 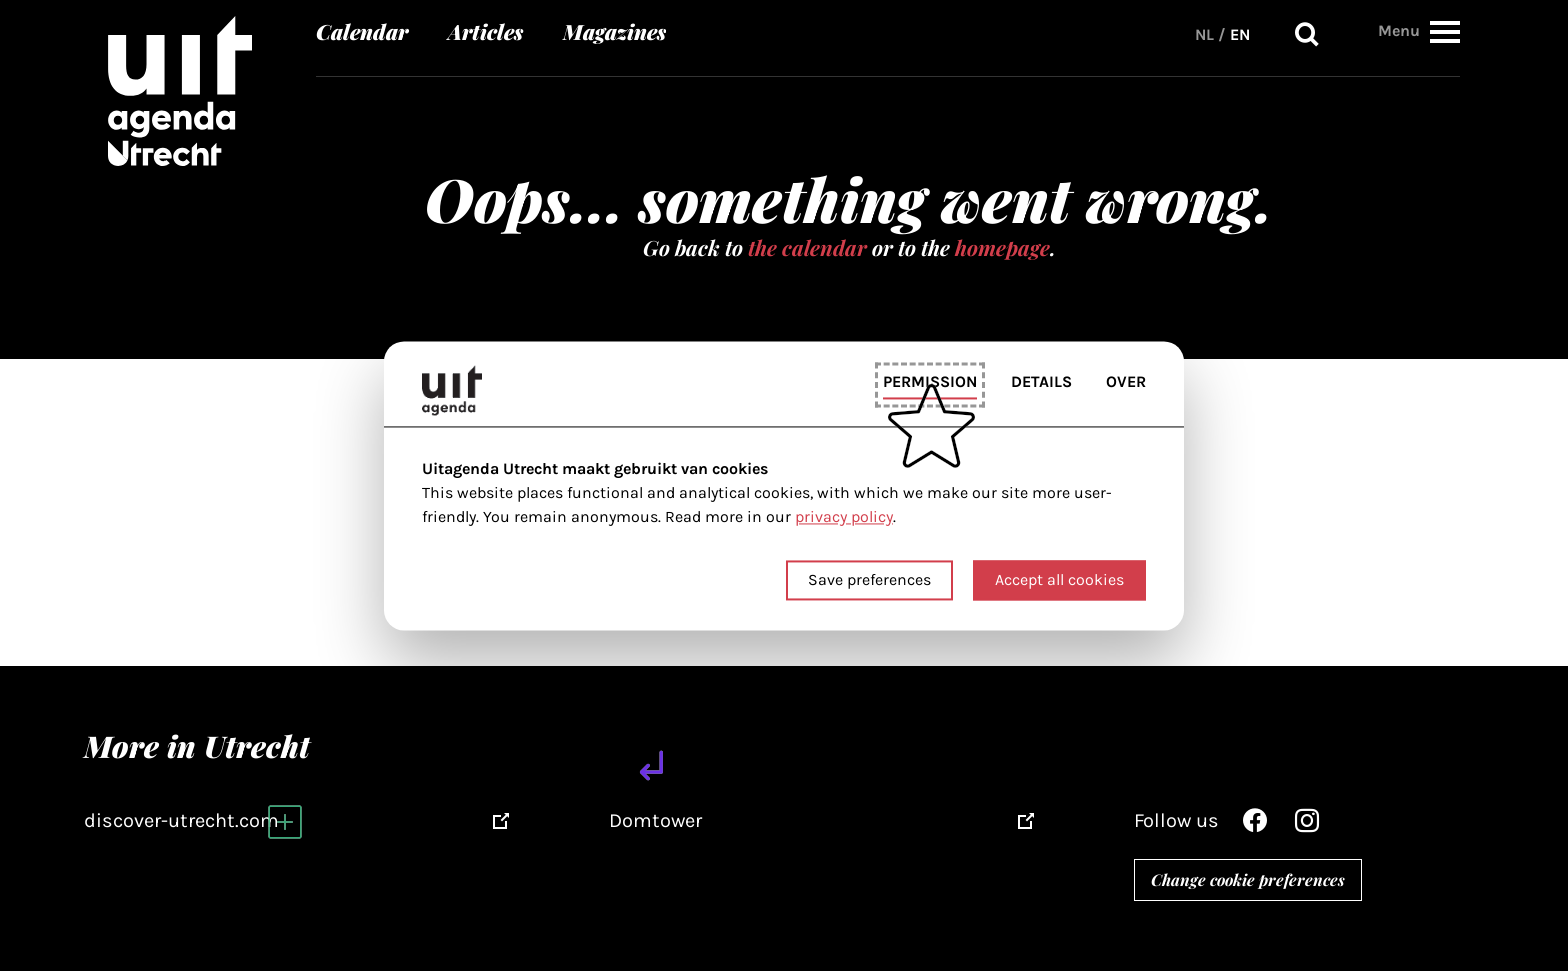 I want to click on return to previous line or item, so click(x=652, y=765).